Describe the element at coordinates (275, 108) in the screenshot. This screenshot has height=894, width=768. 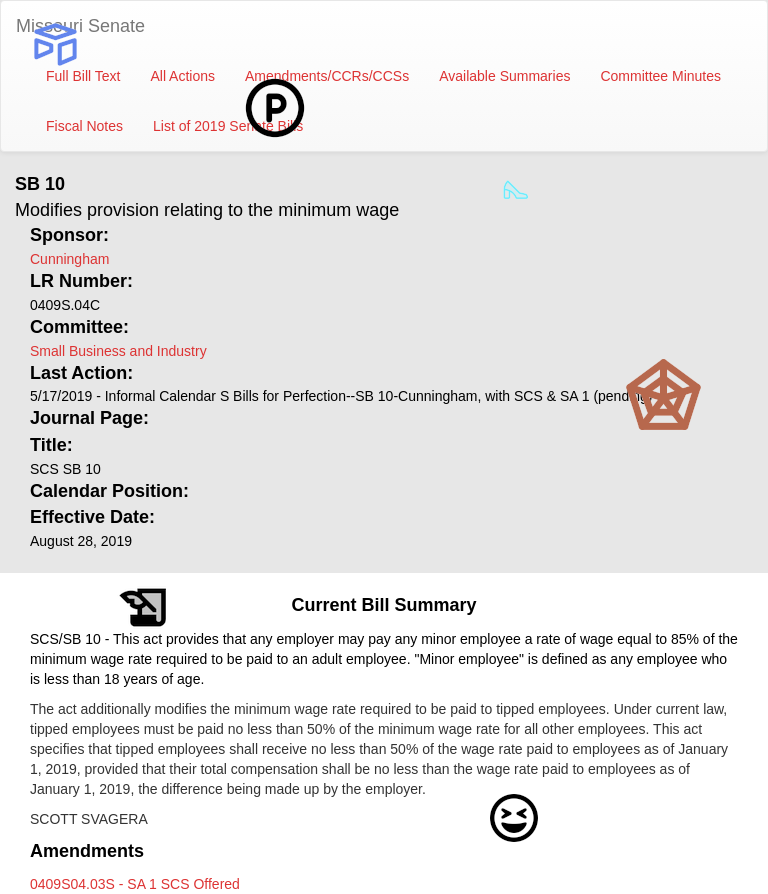
I see `dry clean with perchloroethylene solvent` at that location.